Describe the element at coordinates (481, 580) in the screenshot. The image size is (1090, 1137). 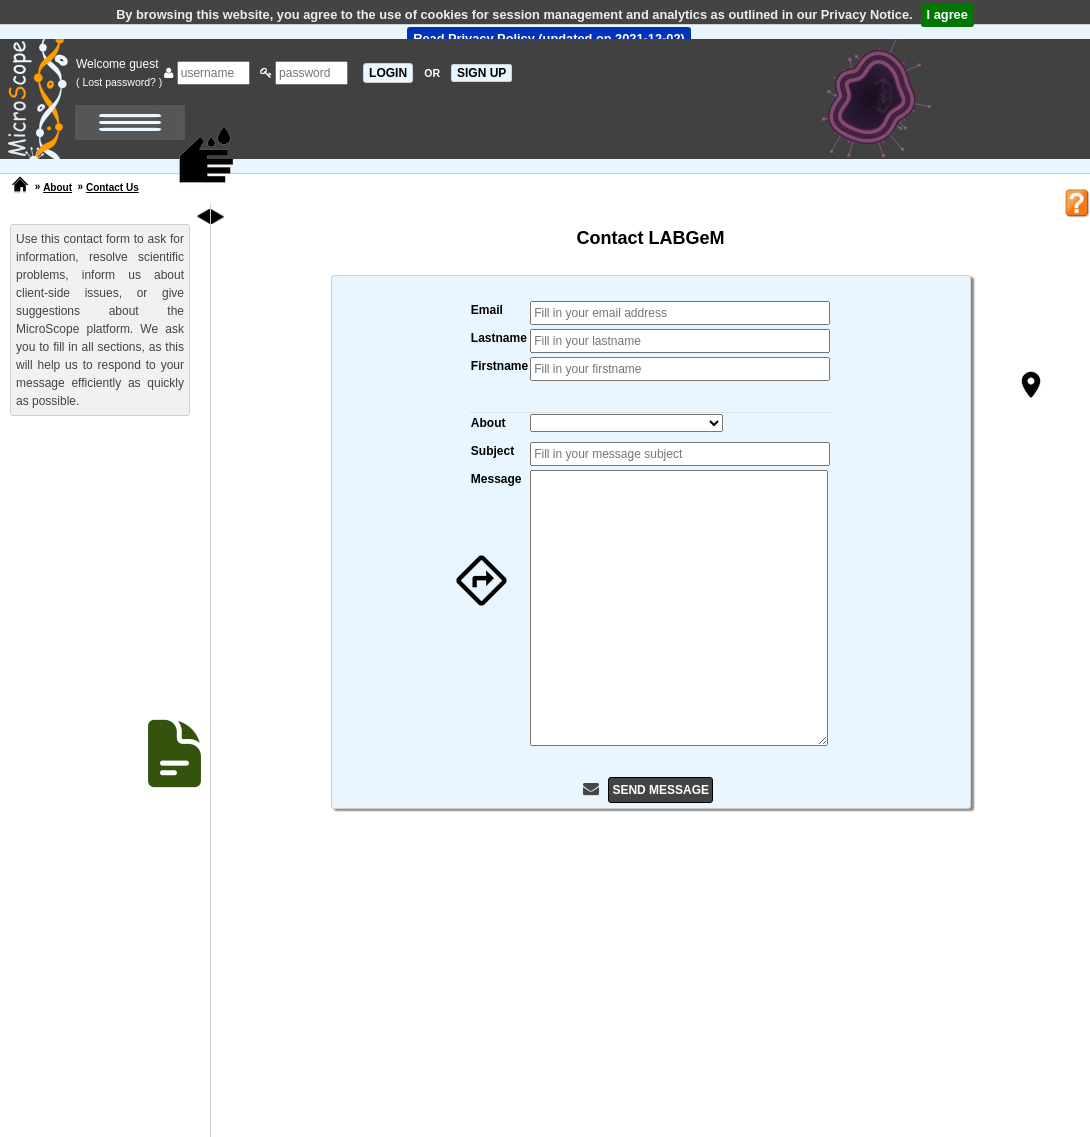
I see `get directions to a location` at that location.